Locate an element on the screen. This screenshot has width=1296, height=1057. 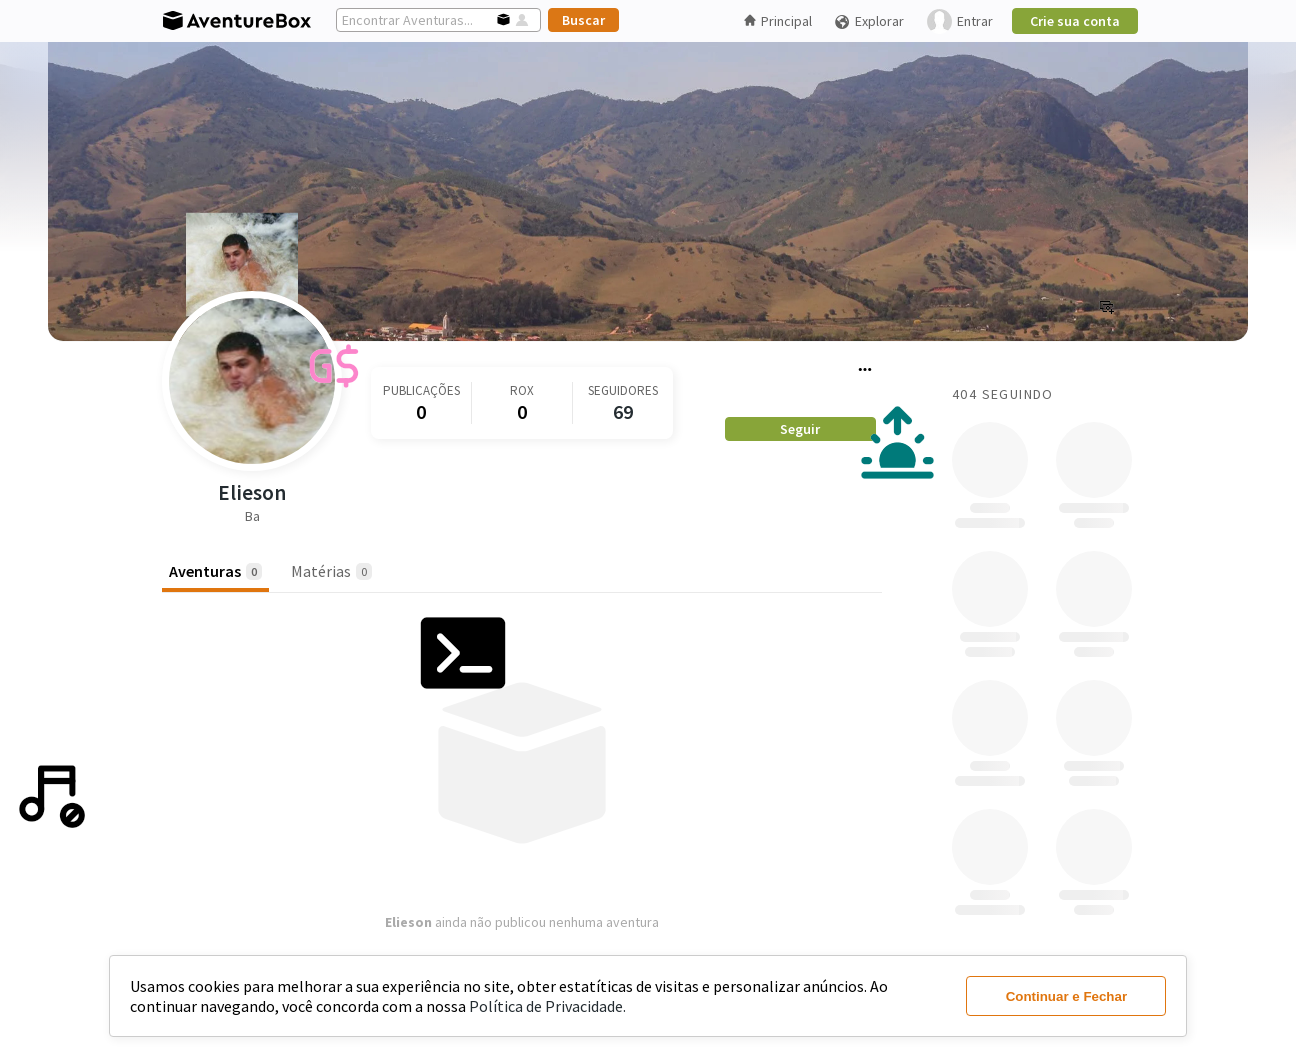
cancel or stop music playback is located at coordinates (50, 793).